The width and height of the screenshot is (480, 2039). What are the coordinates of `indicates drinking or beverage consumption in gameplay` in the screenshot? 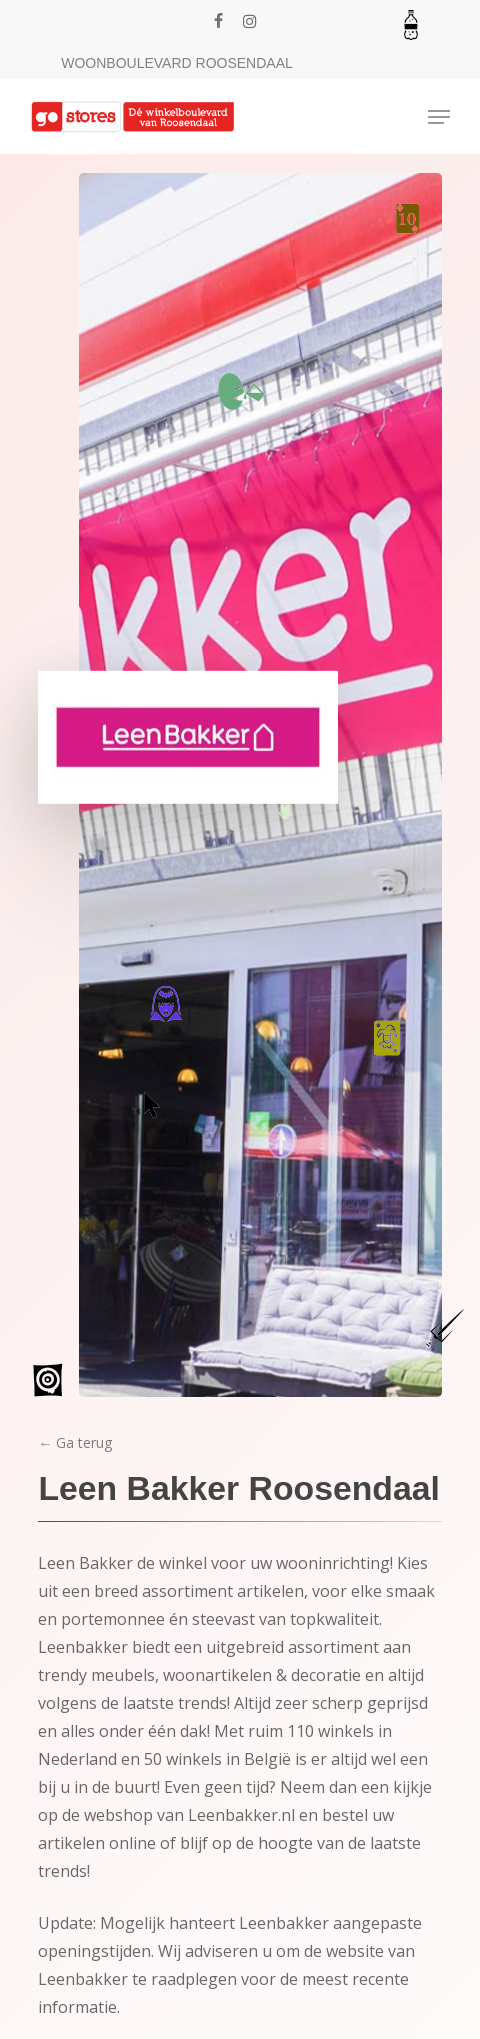 It's located at (241, 391).